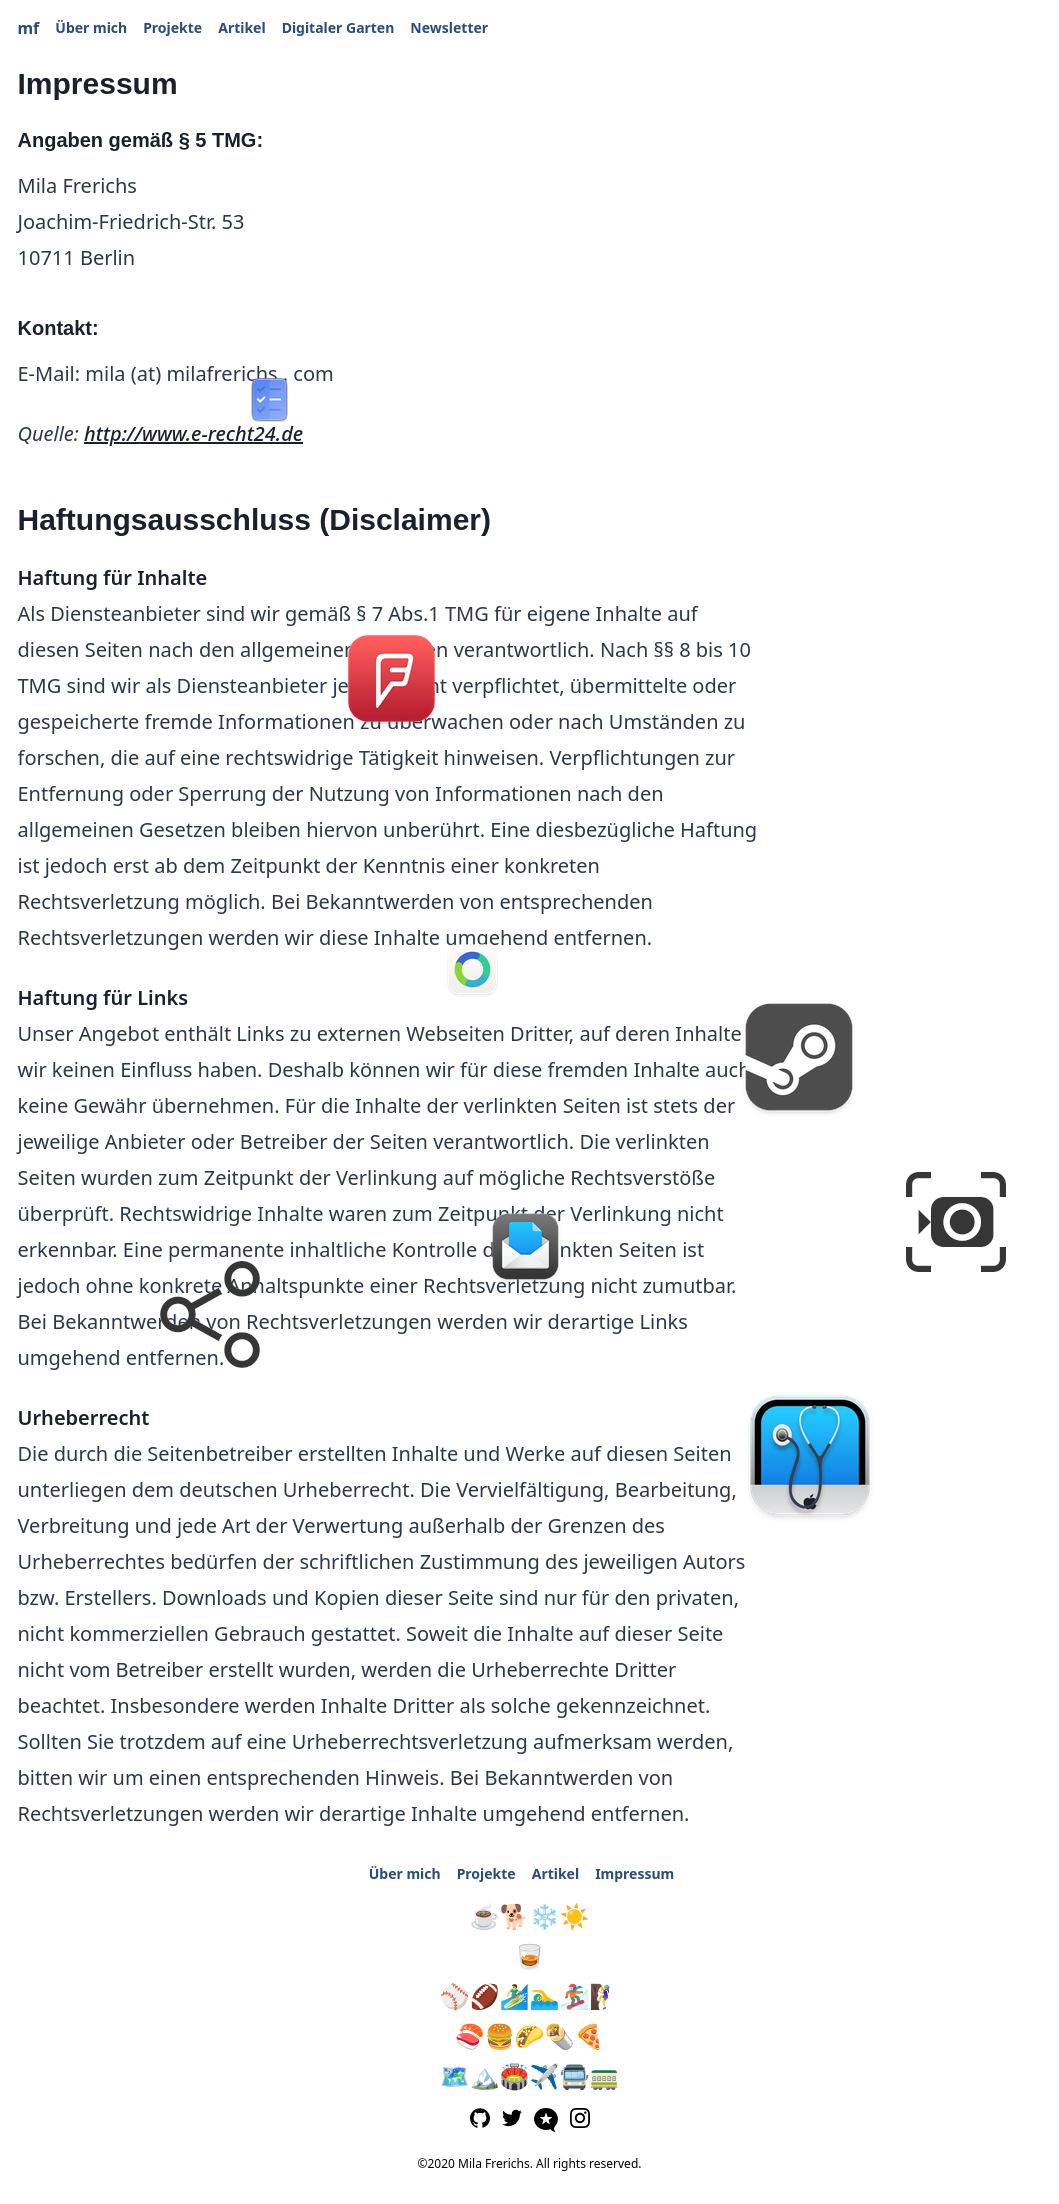  Describe the element at coordinates (525, 1246) in the screenshot. I see `open the mail app` at that location.